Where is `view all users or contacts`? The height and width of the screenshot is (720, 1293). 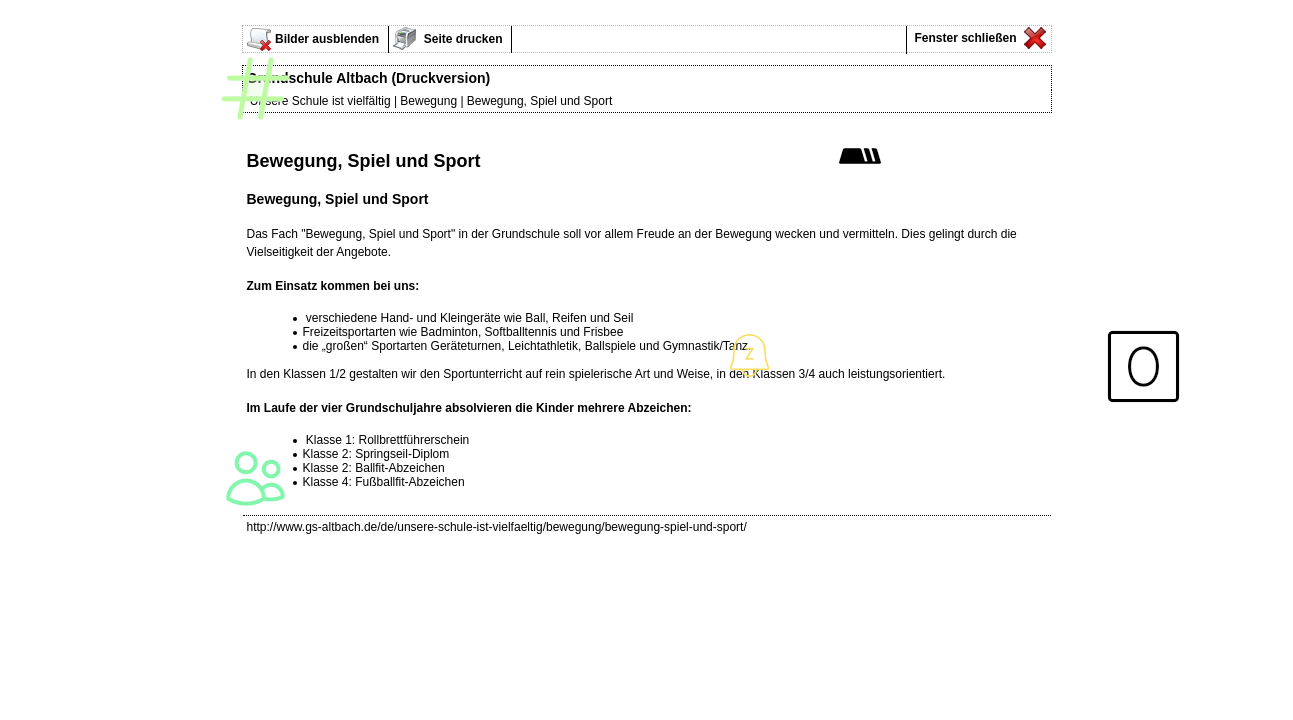
view all users or contacts is located at coordinates (255, 478).